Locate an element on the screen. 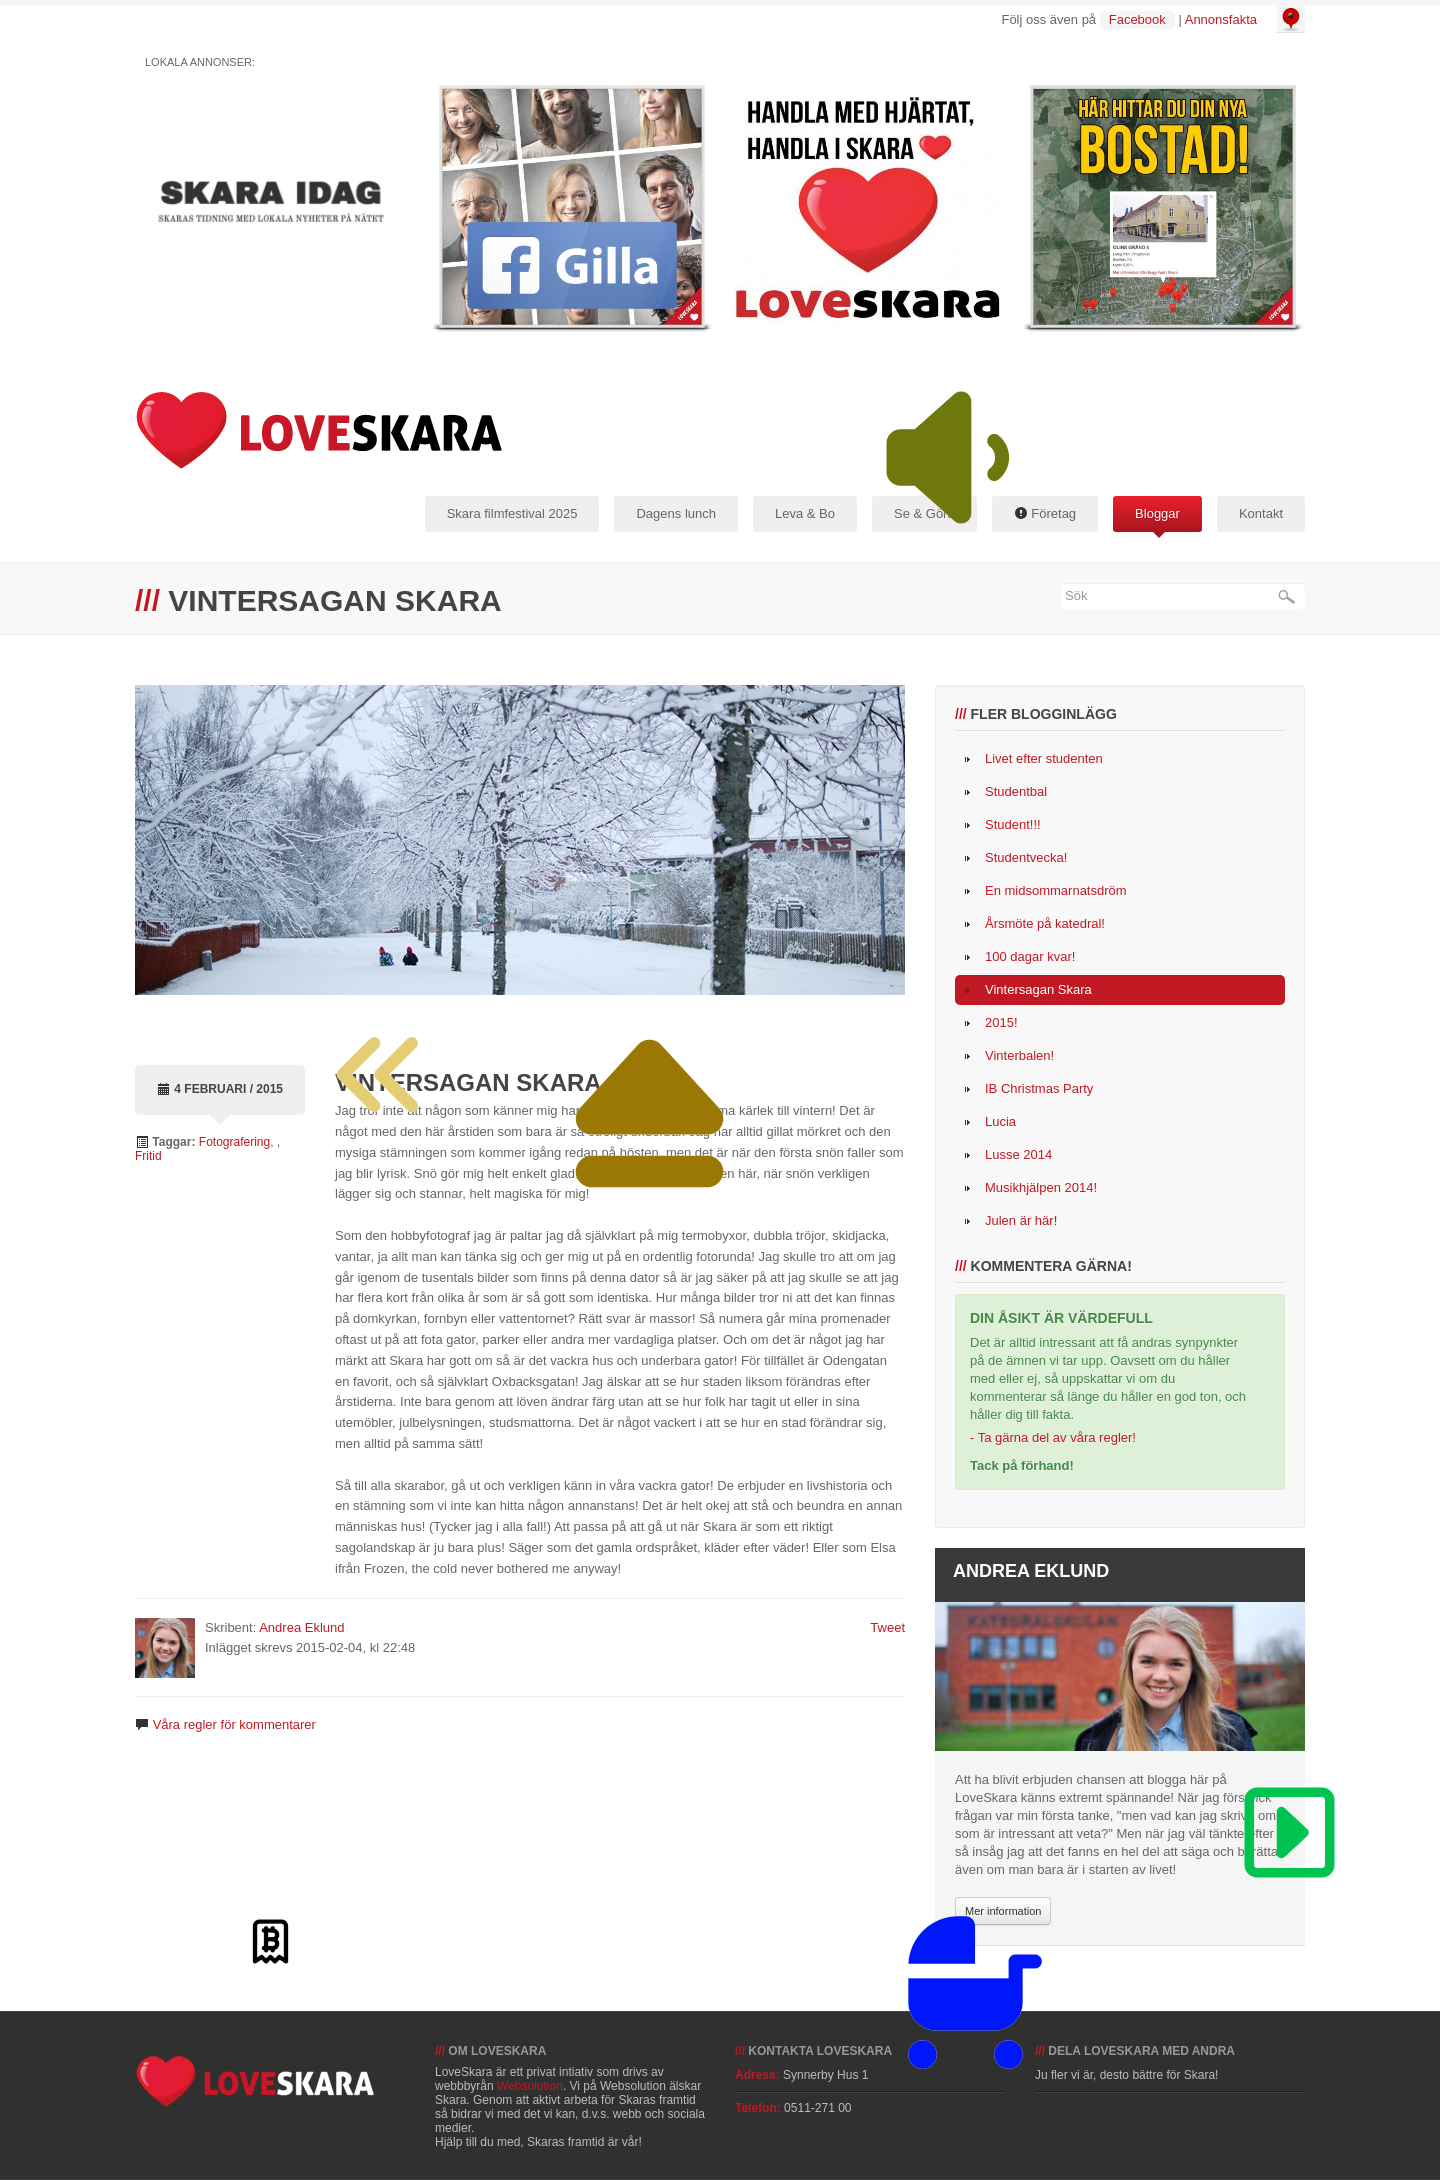 This screenshot has height=2180, width=1440. go back to the beginning is located at coordinates (380, 1074).